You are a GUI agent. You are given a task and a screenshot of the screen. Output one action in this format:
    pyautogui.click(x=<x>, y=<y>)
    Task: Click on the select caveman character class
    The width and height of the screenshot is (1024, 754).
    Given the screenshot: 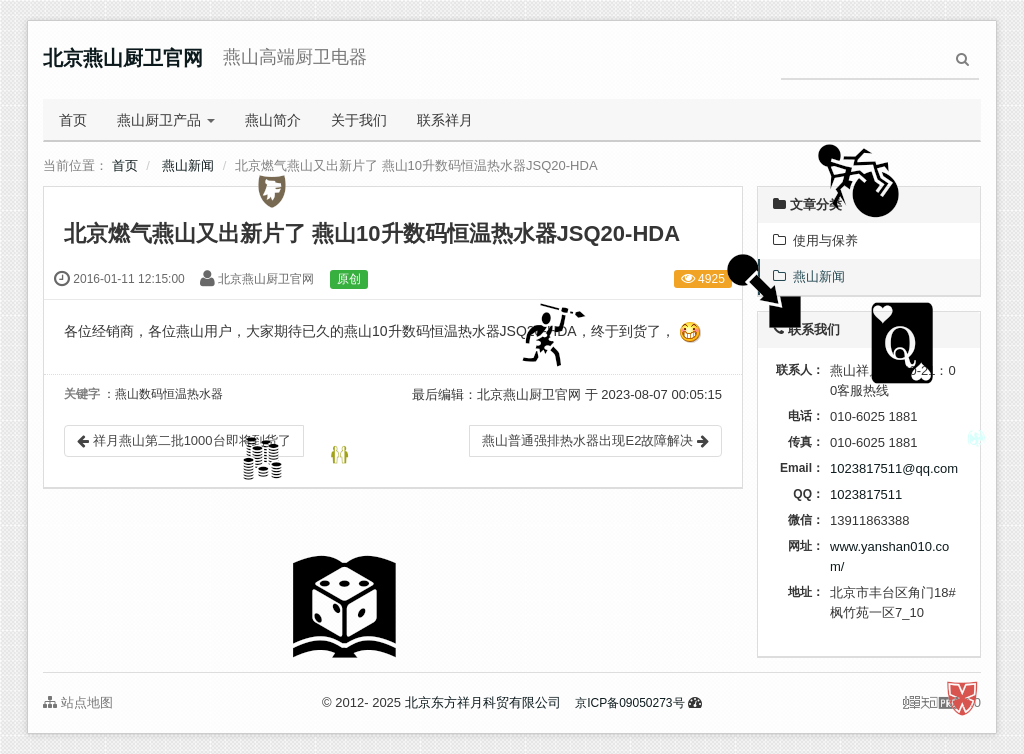 What is the action you would take?
    pyautogui.click(x=554, y=335)
    